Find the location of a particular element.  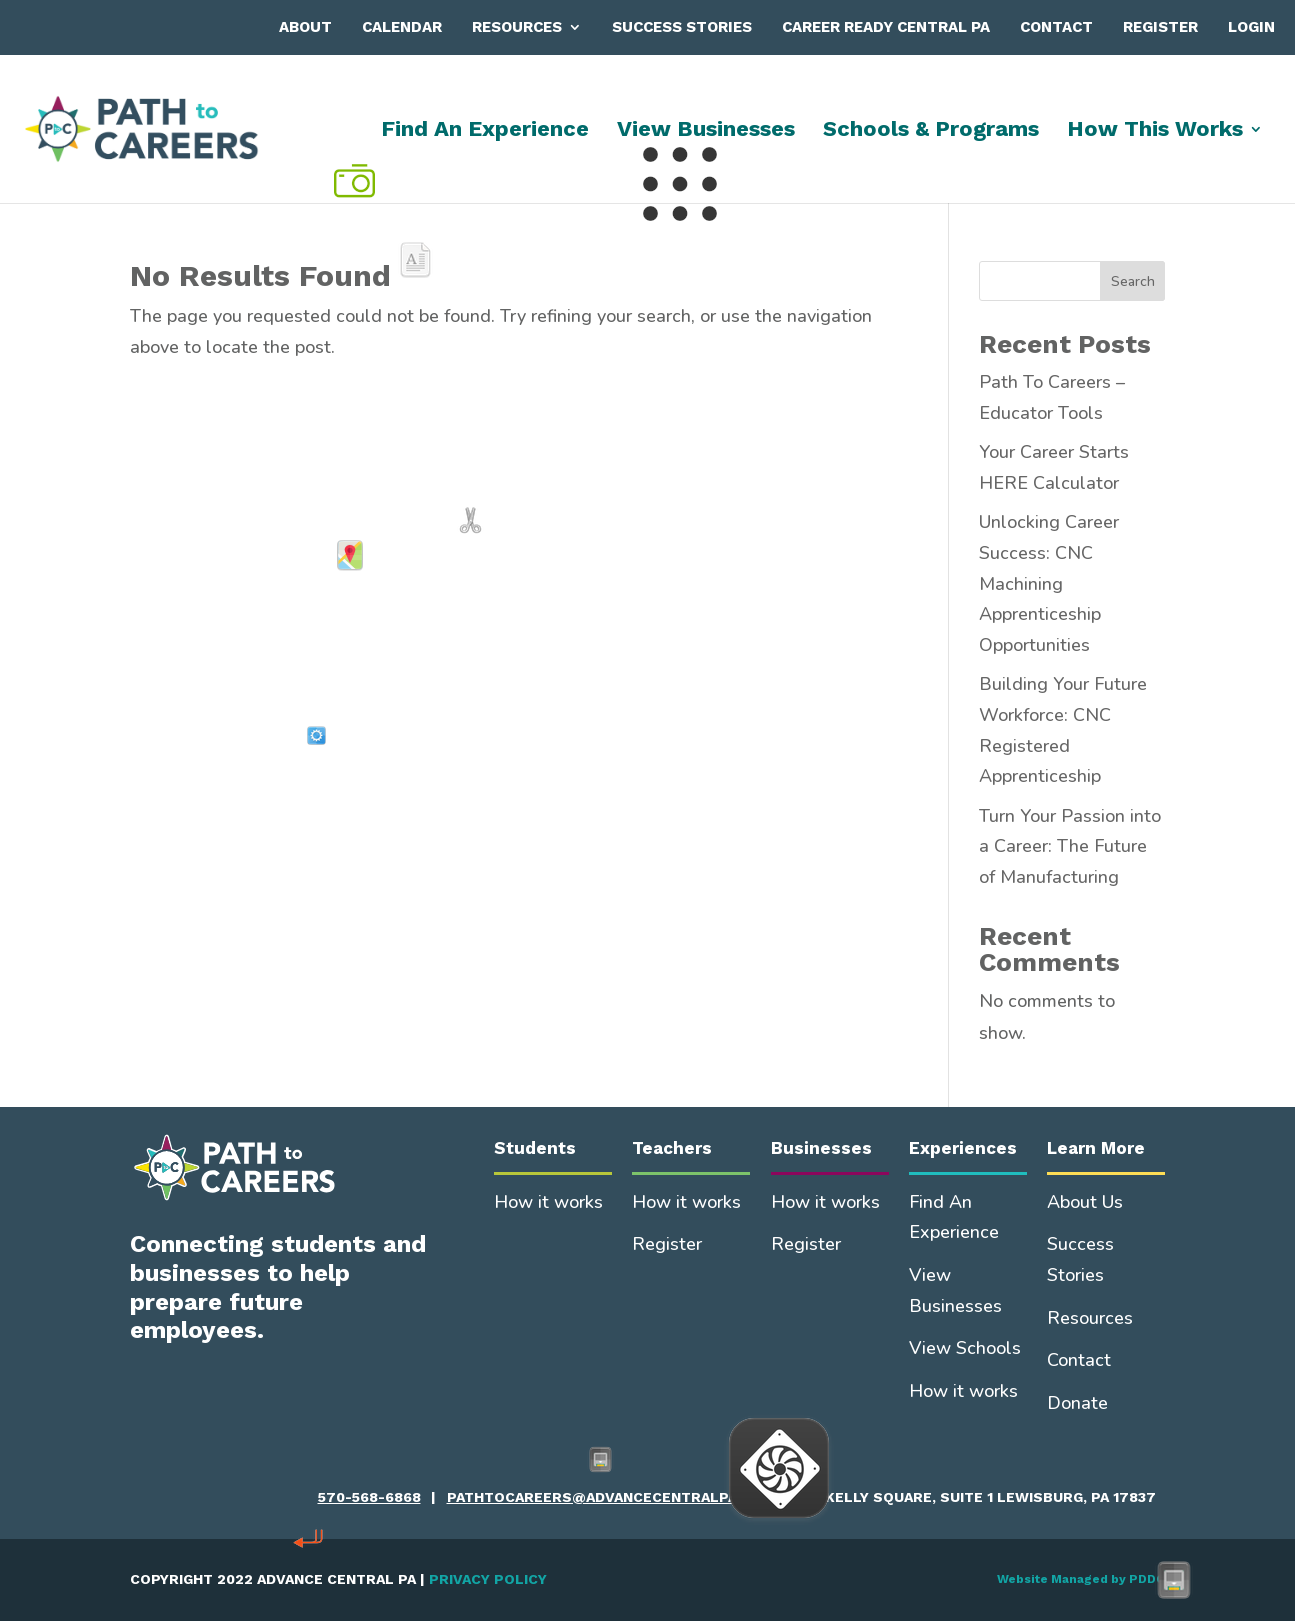

gameboy rom file type indicator is located at coordinates (1174, 1580).